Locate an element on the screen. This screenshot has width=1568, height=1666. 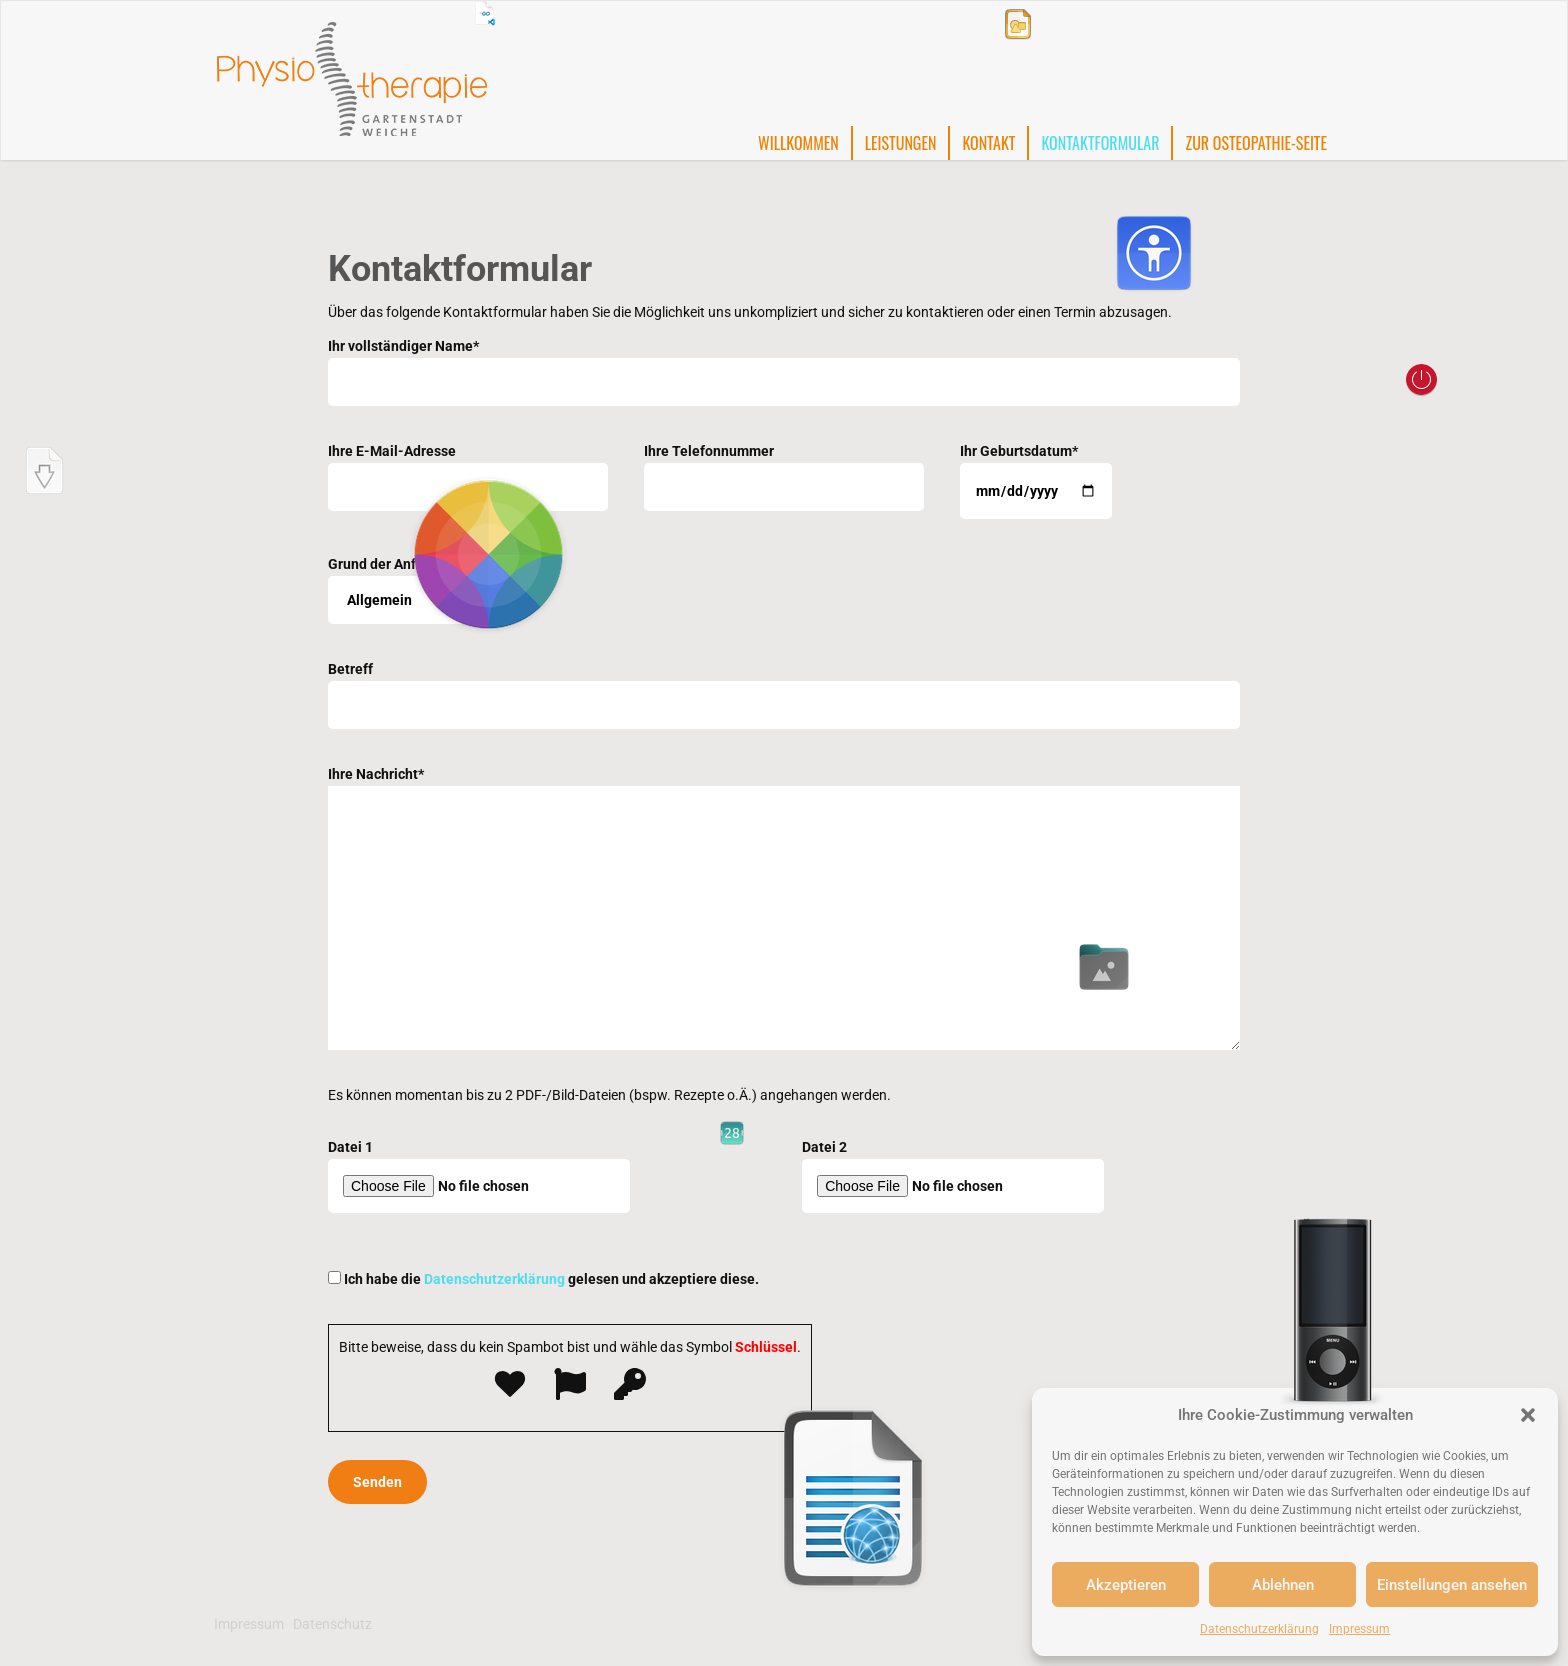
open a web document file is located at coordinates (853, 1498).